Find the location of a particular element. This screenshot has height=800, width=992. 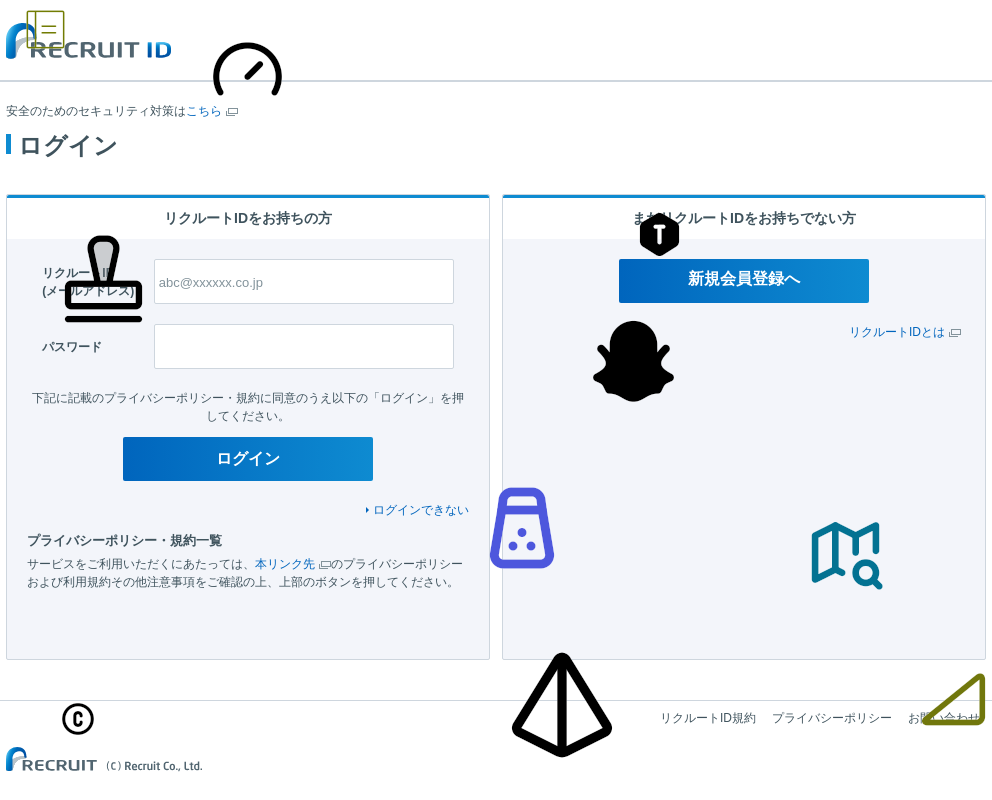

search for a location on the map is located at coordinates (845, 552).